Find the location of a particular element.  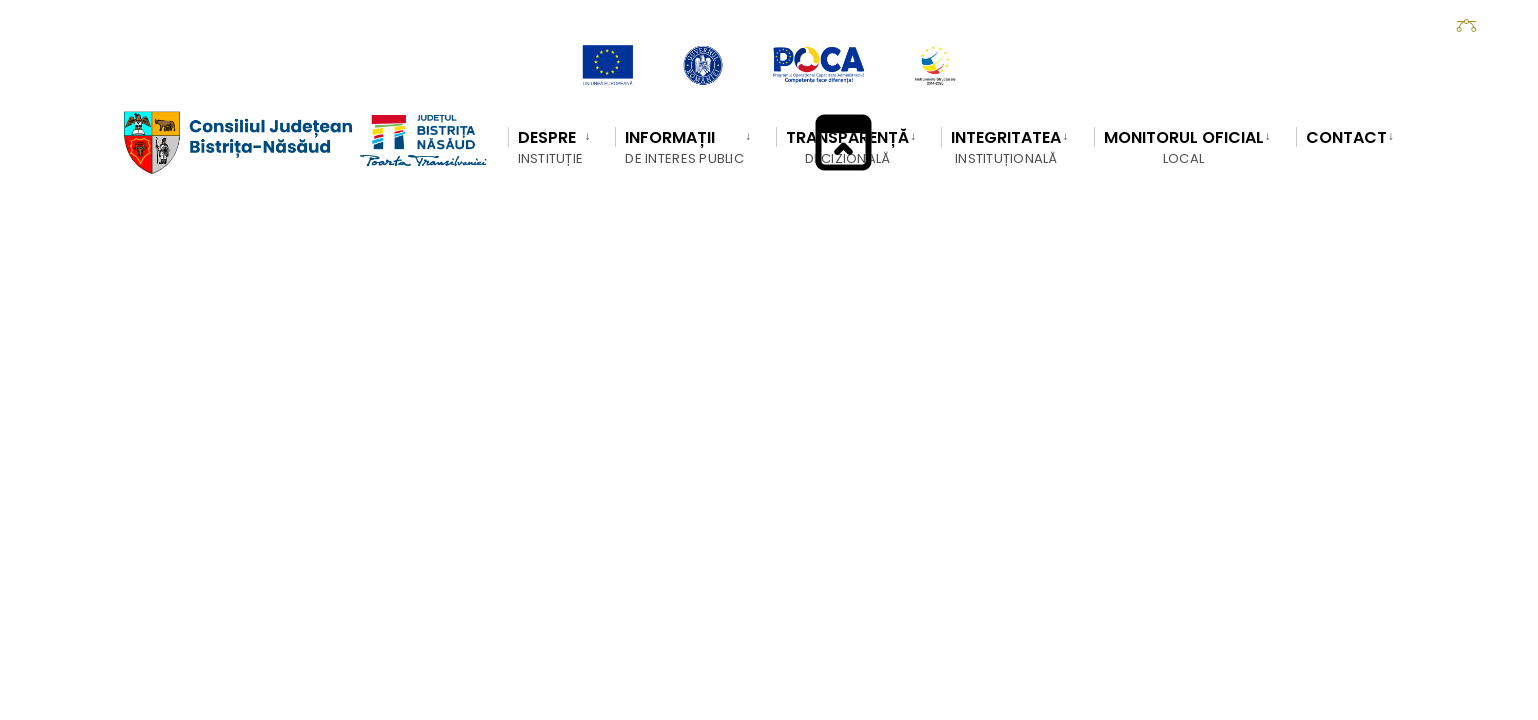

edit vector path or bezier curve is located at coordinates (1466, 25).